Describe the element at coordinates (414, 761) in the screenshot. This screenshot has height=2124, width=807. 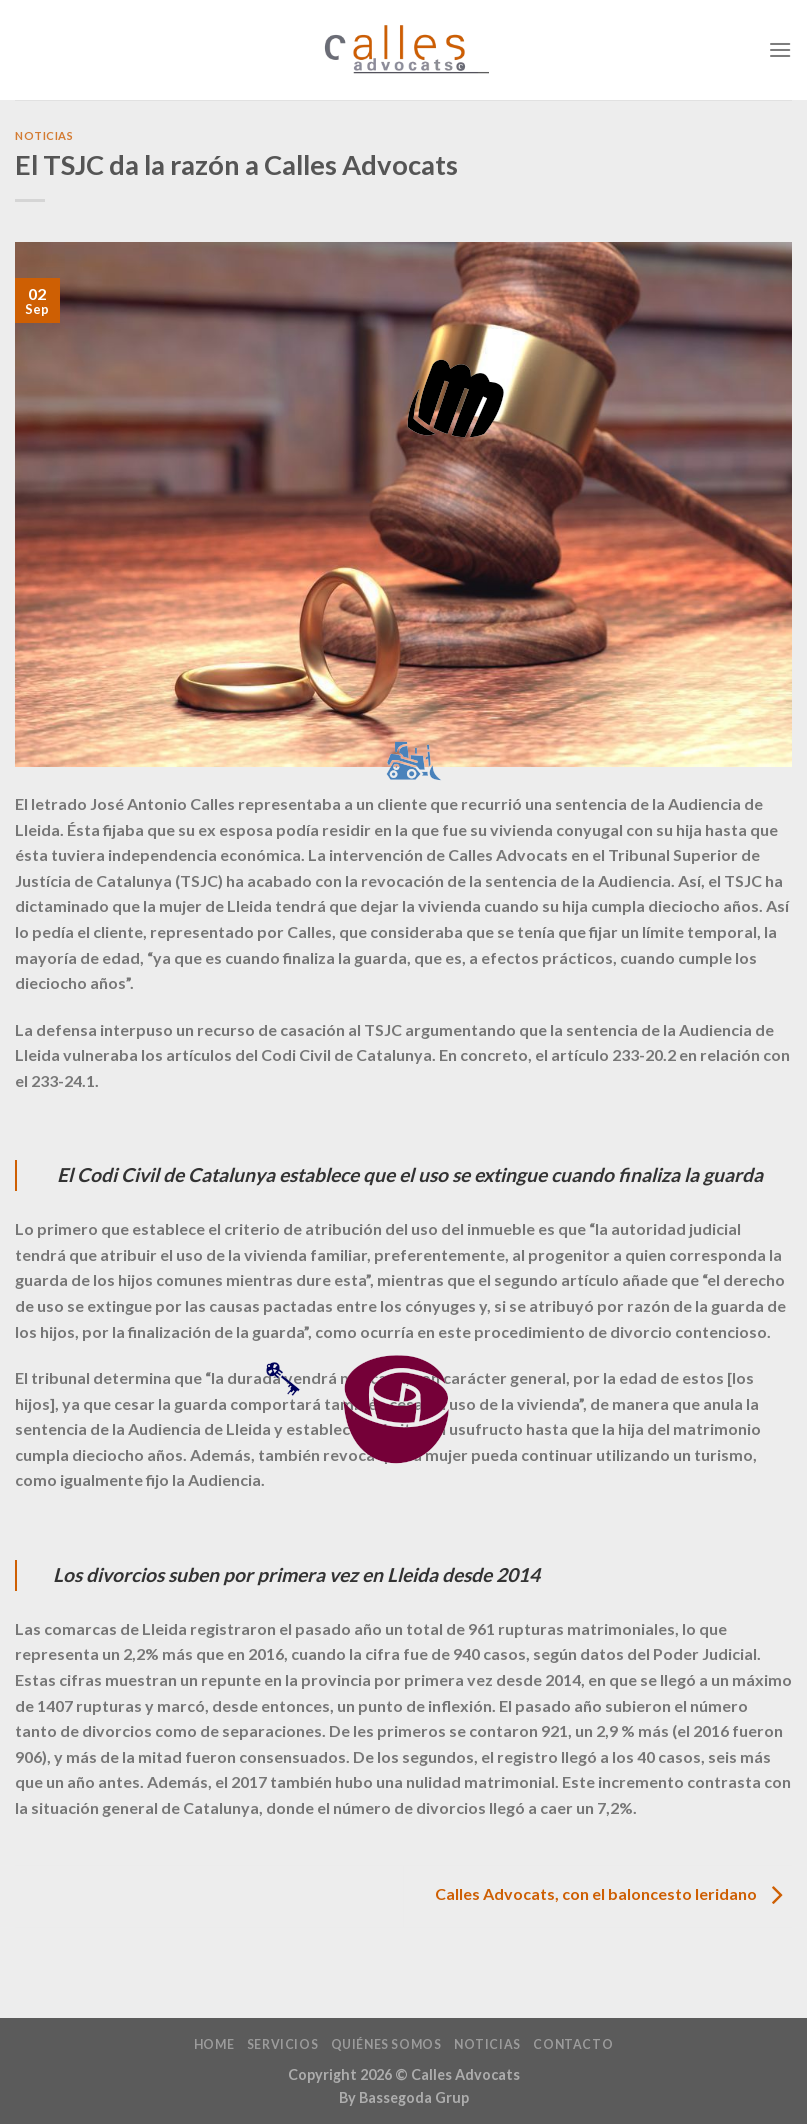
I see `construction or demolition in progress` at that location.